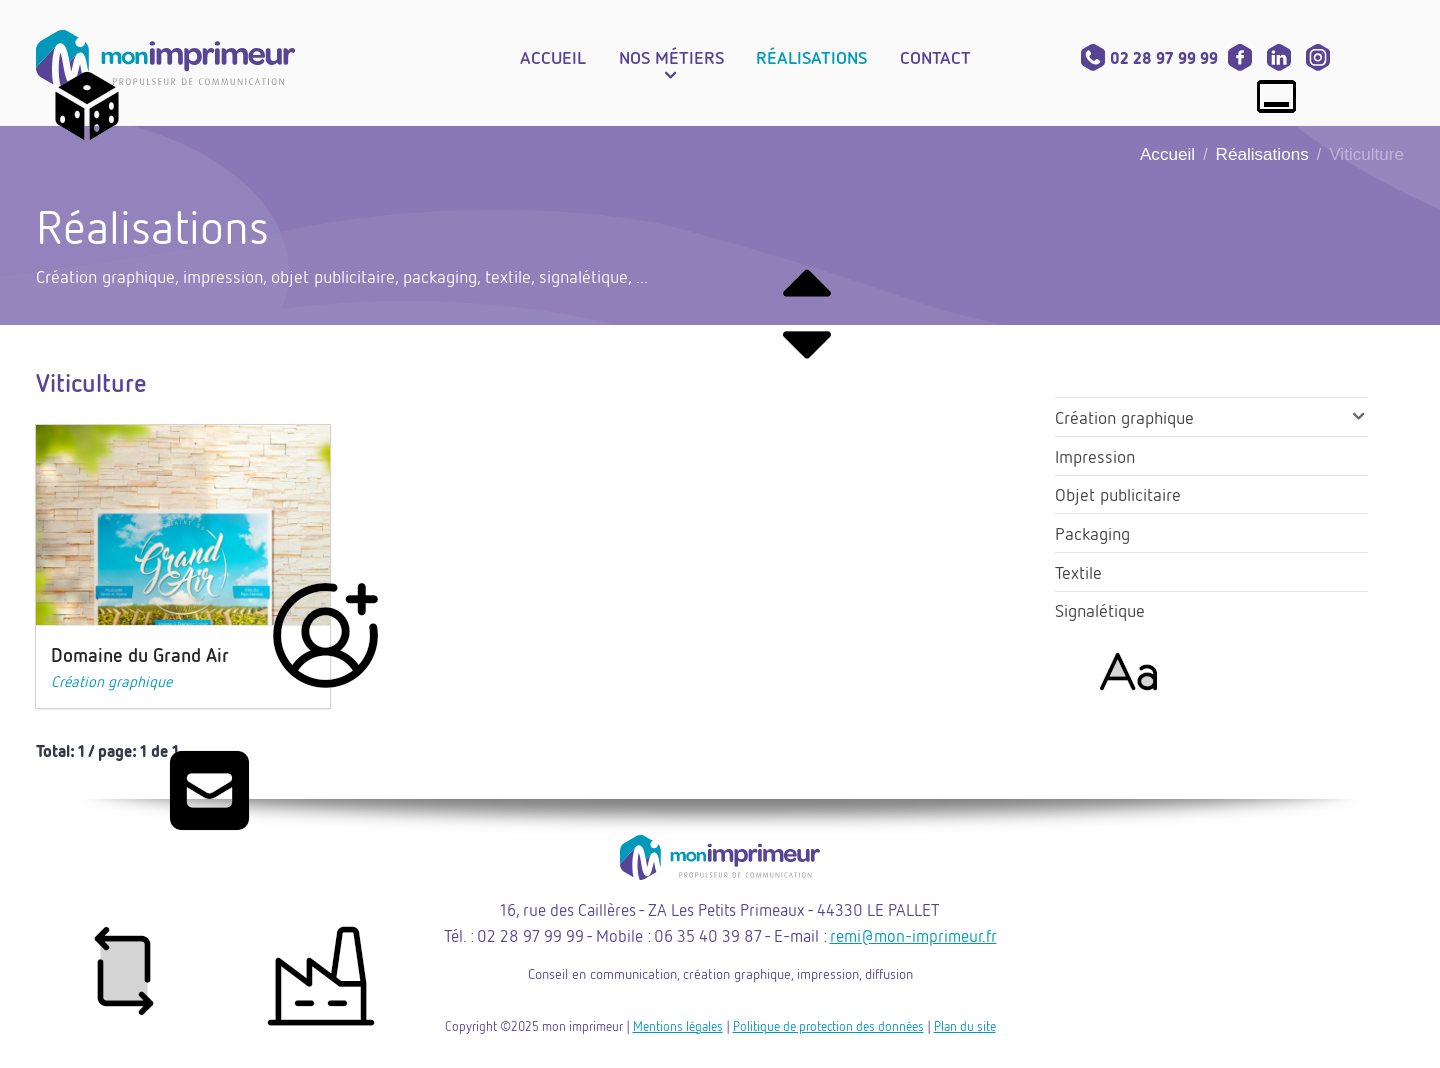  I want to click on view video player controls or bottom action bar, so click(1276, 96).